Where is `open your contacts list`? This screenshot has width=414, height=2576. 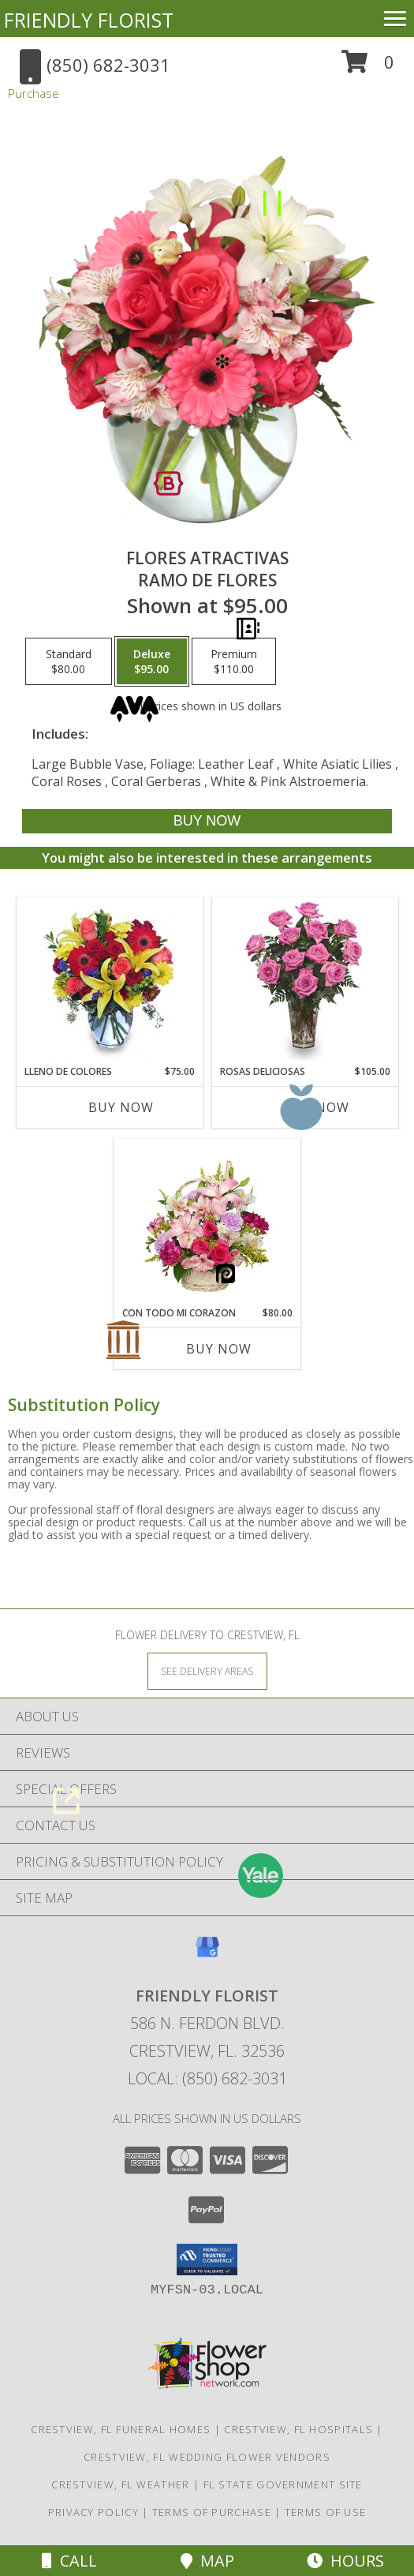
open your contacts list is located at coordinates (246, 628).